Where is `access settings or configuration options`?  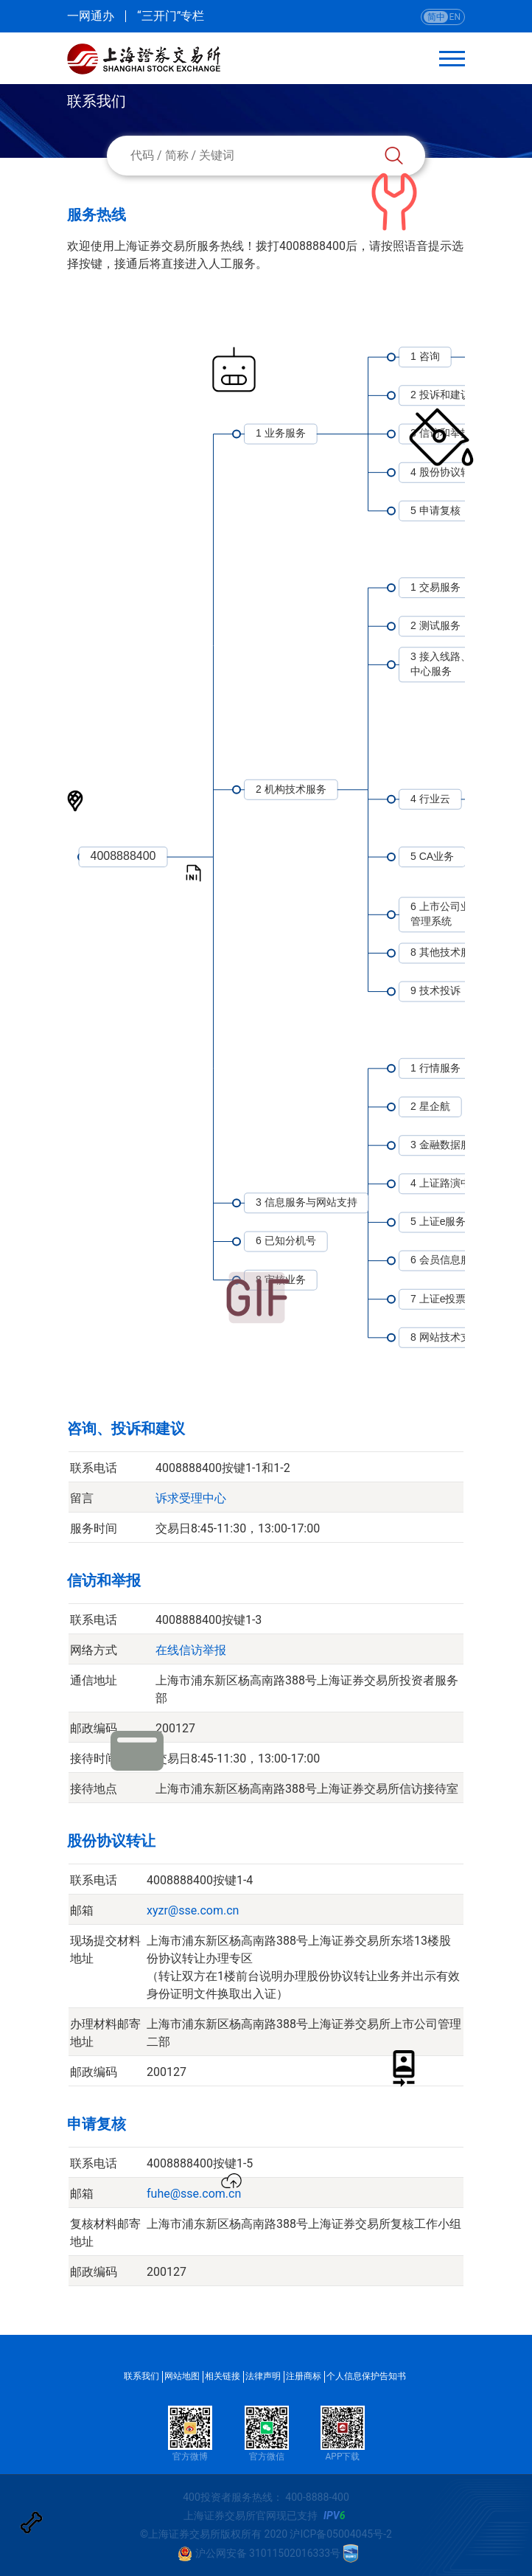 access settings or configuration options is located at coordinates (394, 202).